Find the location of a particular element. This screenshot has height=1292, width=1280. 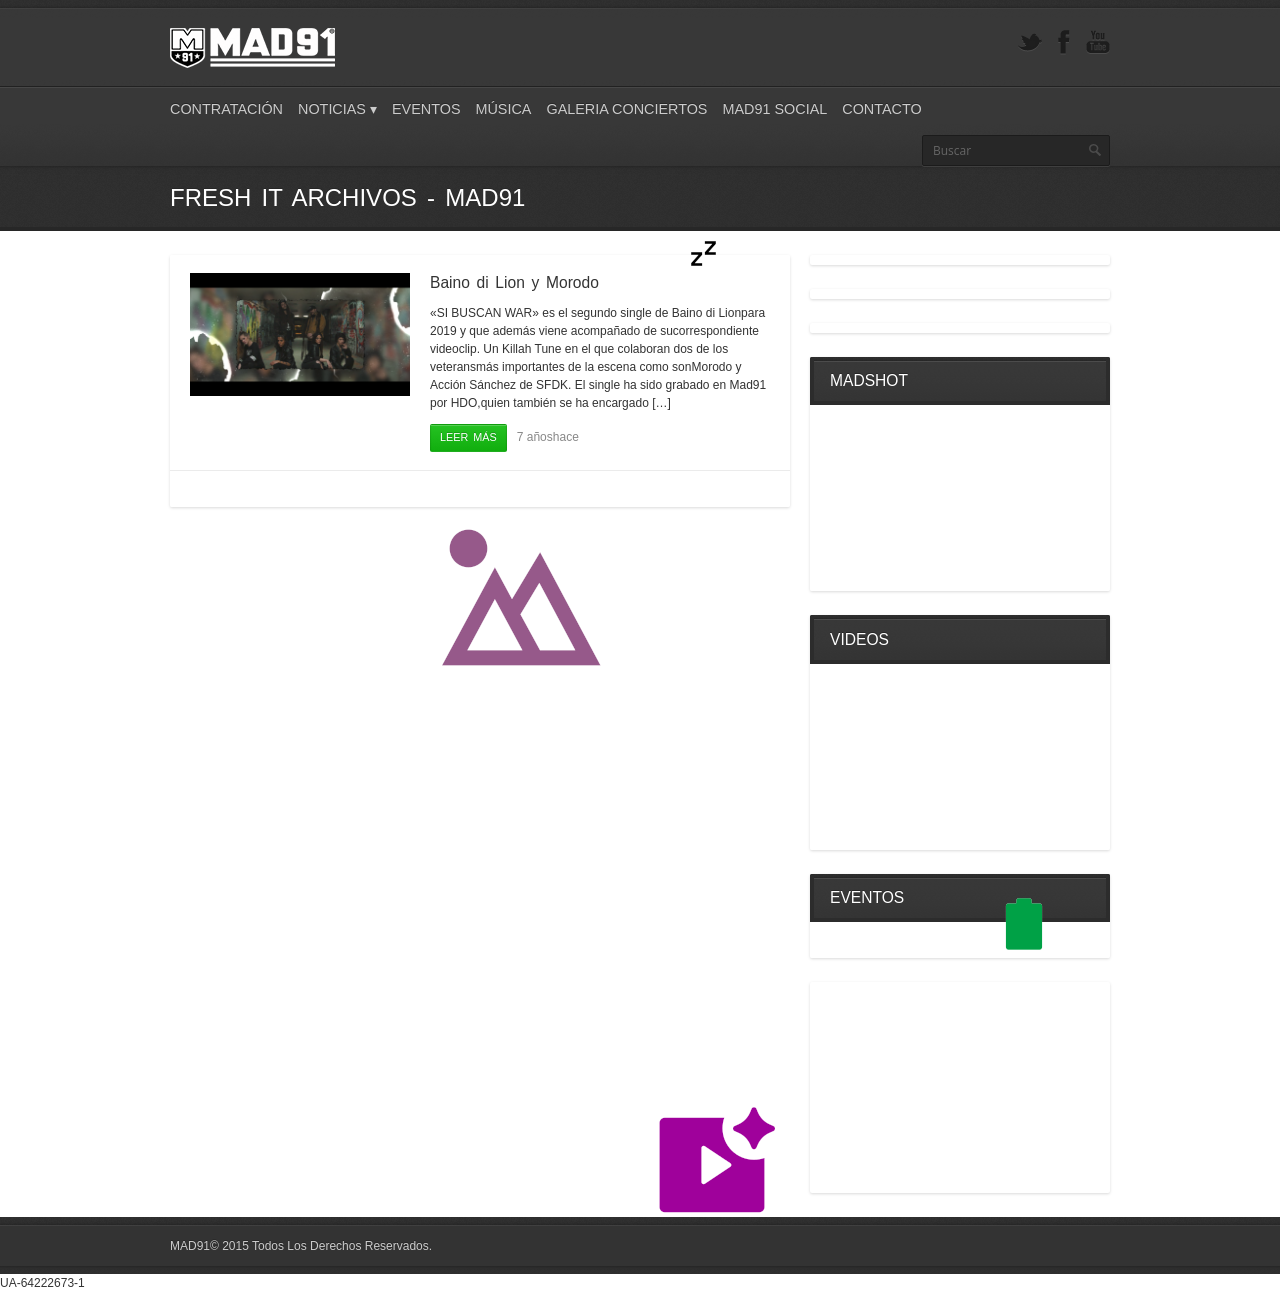

view landscape or nature photos is located at coordinates (517, 597).